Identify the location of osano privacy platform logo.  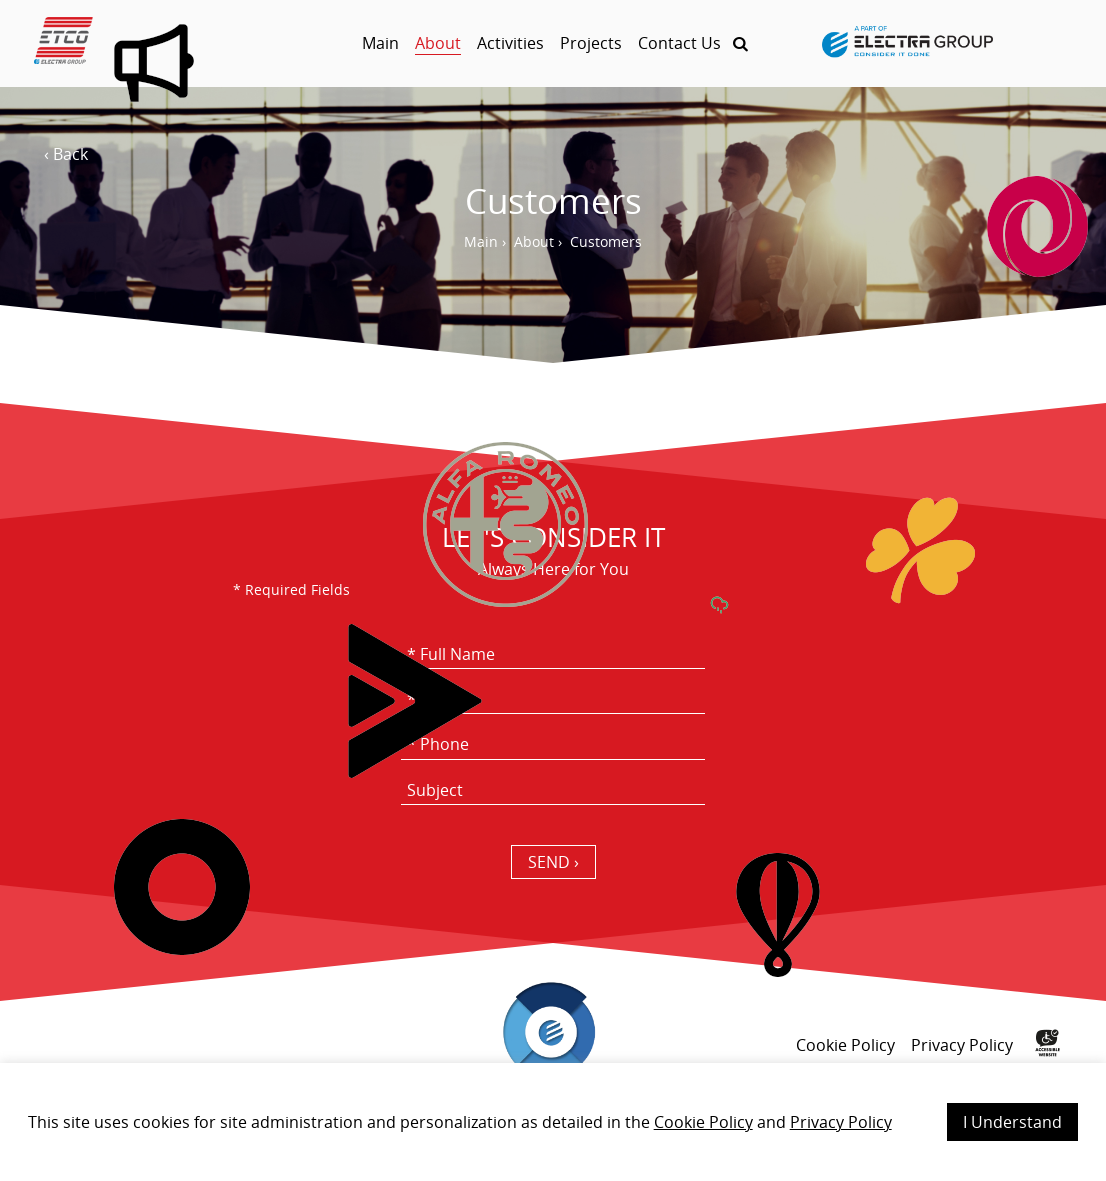
(182, 887).